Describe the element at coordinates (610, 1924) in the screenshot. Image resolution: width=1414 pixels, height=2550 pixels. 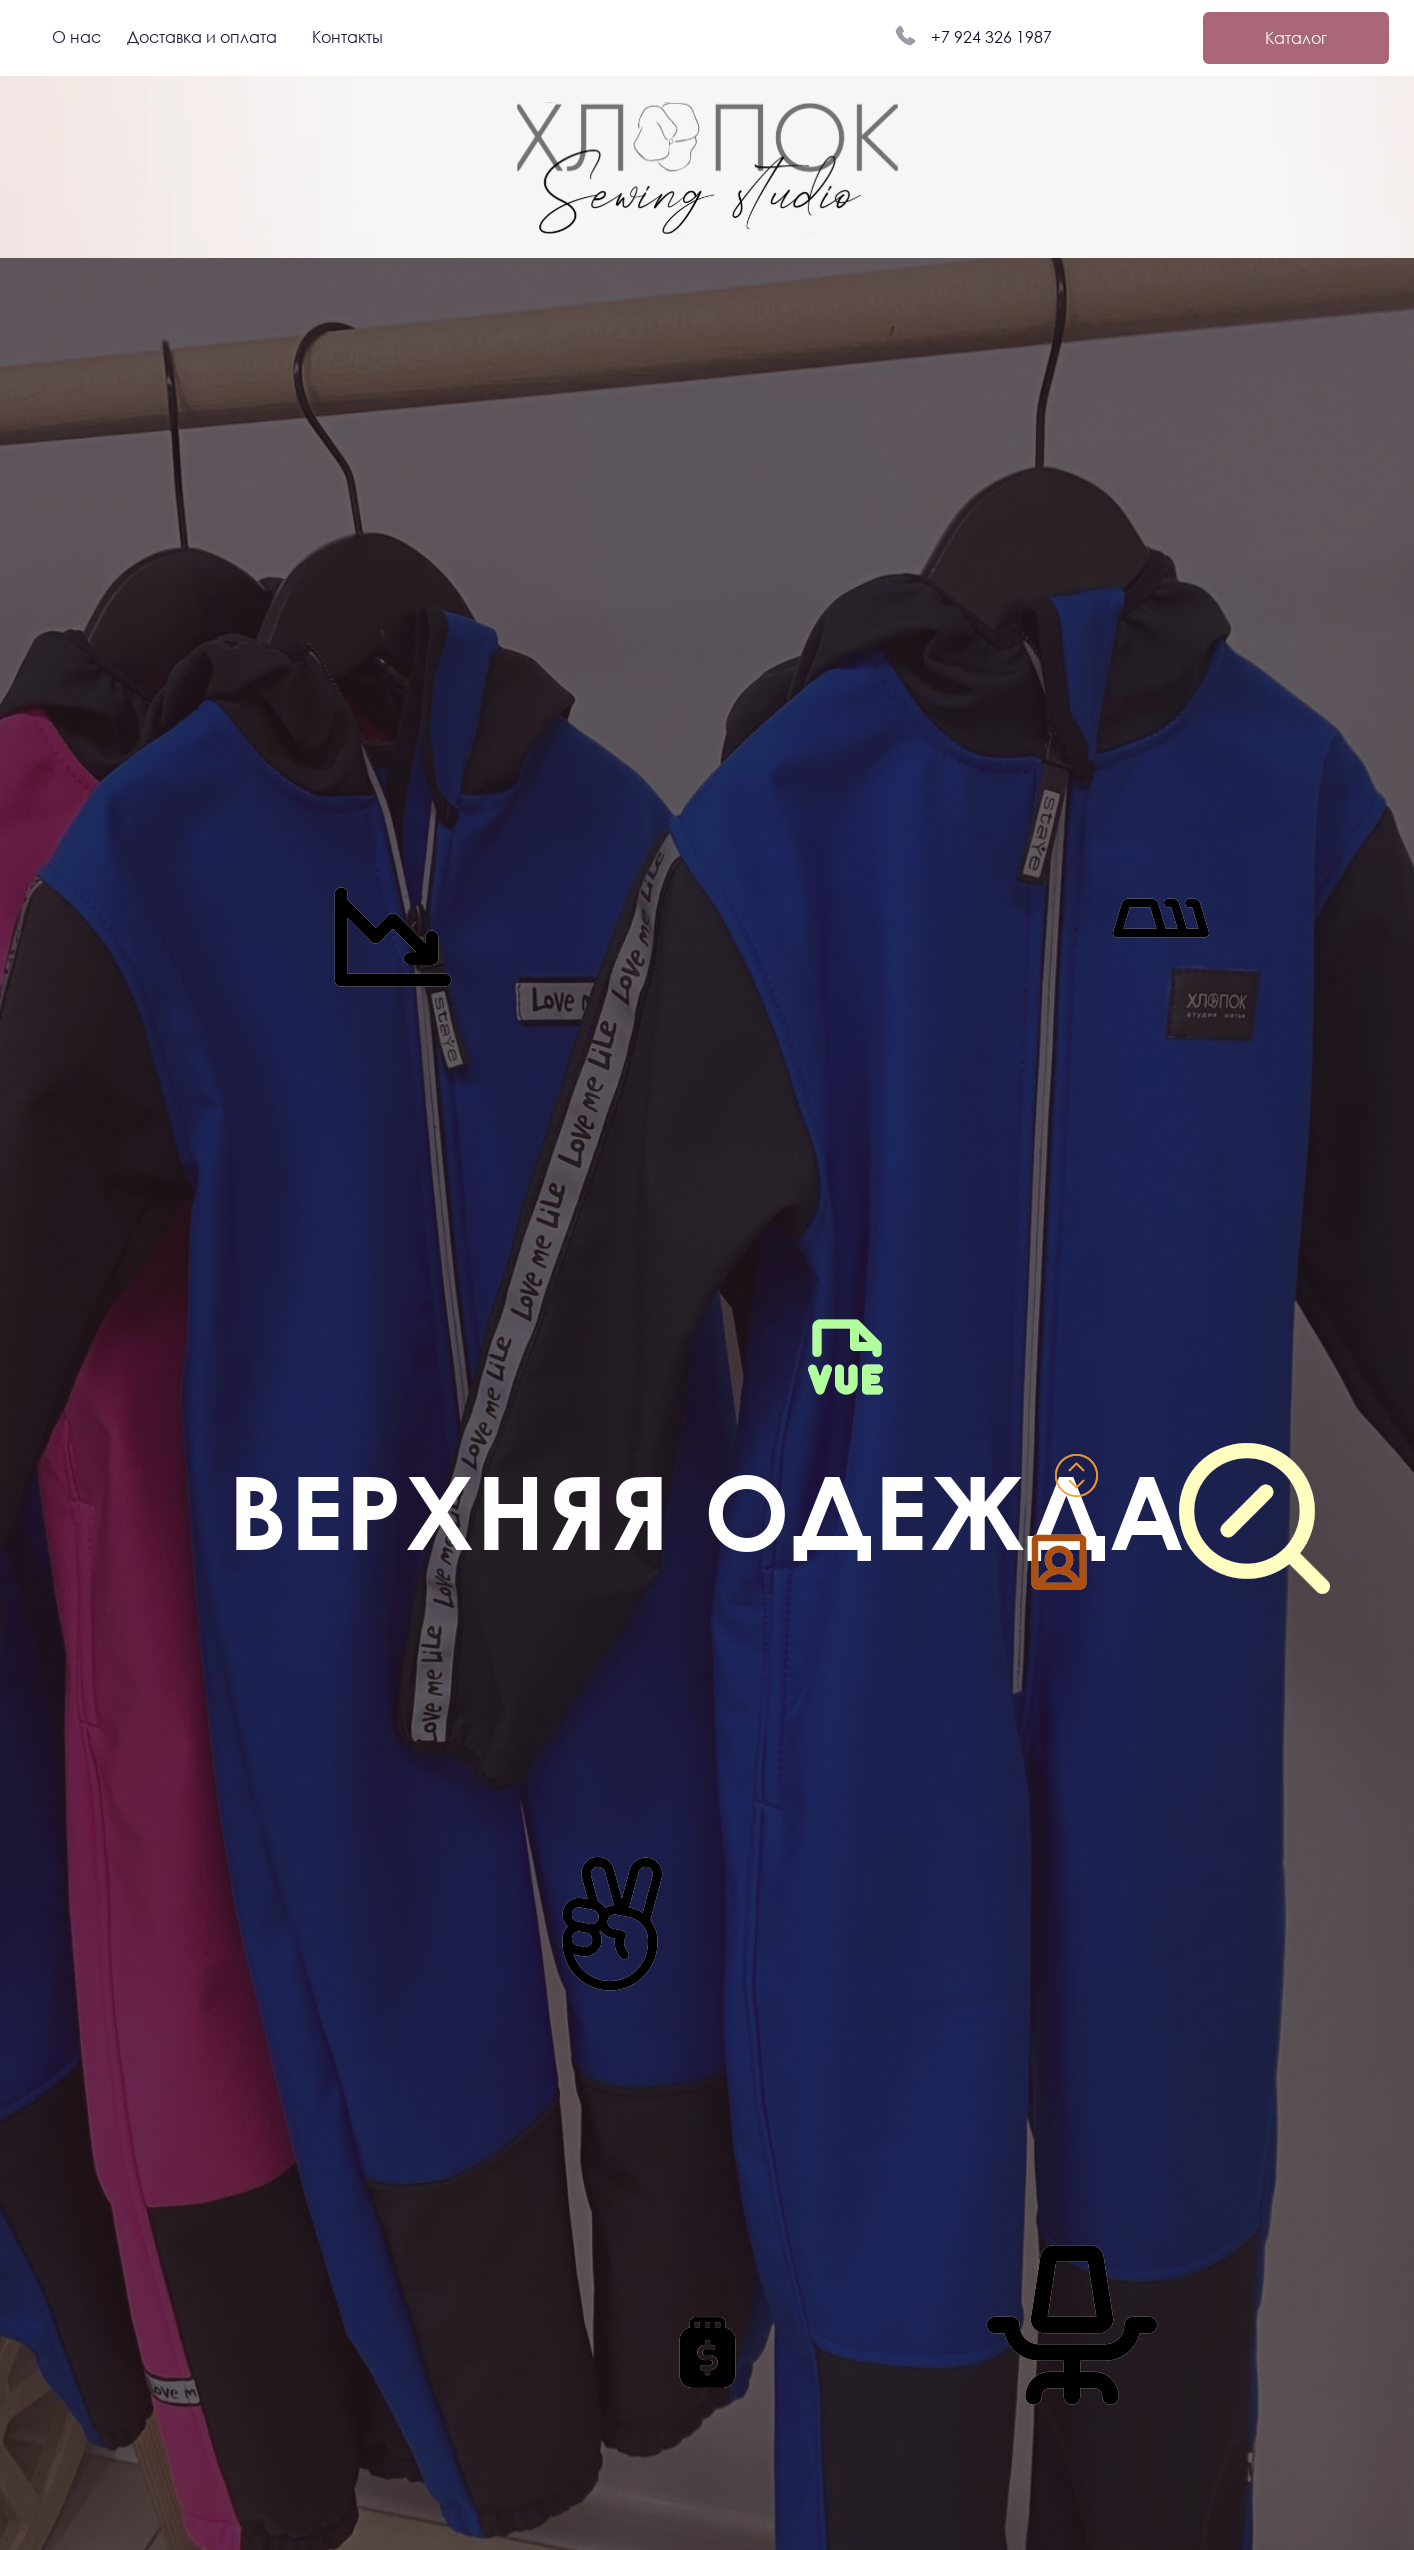
I see `send a peace sign or friendly gesture` at that location.